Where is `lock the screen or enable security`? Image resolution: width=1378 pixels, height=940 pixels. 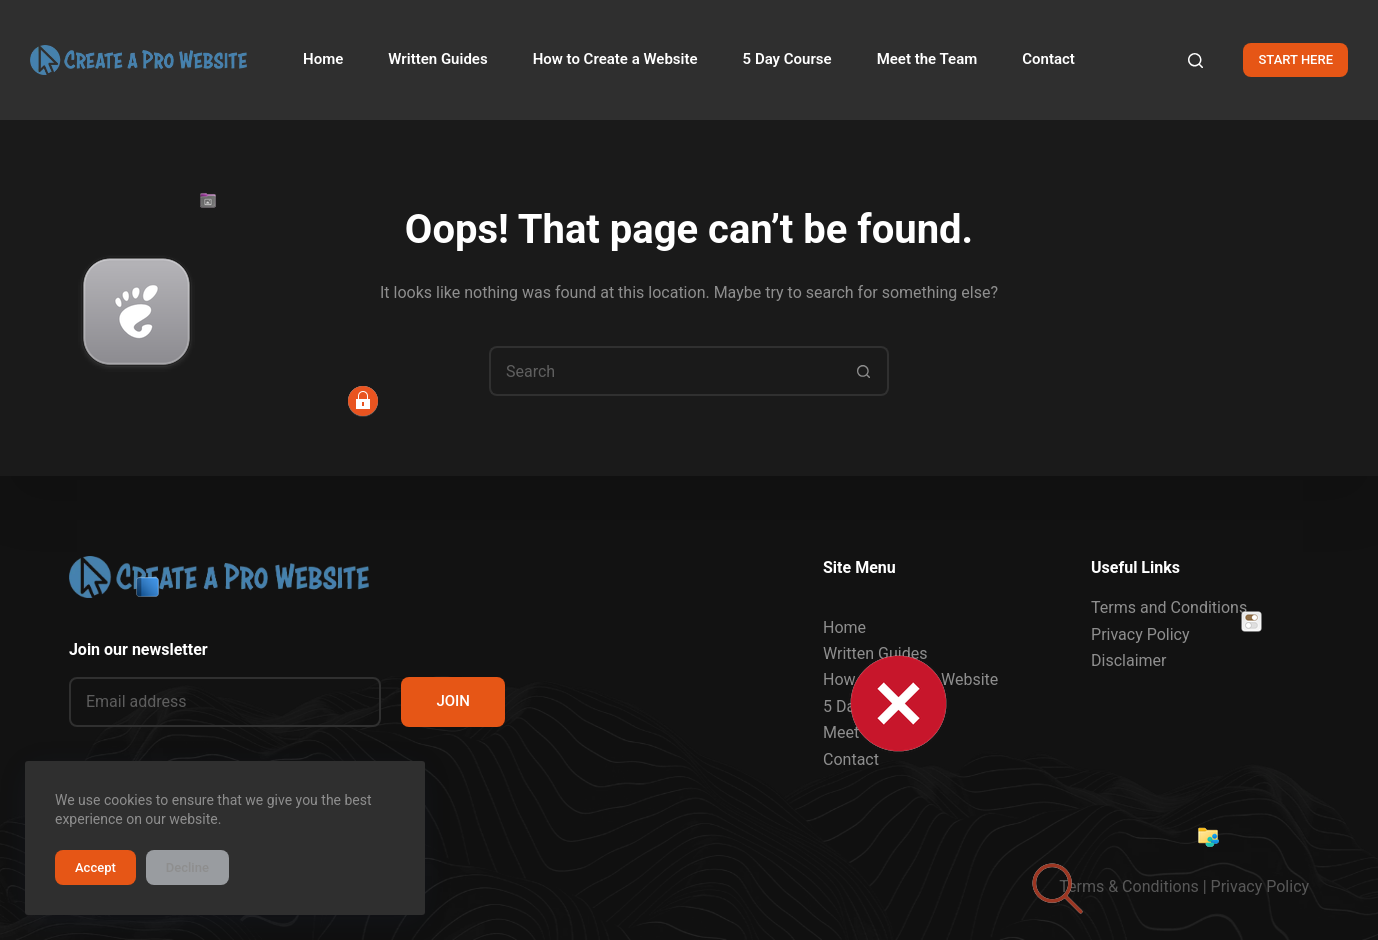 lock the screen or enable security is located at coordinates (363, 401).